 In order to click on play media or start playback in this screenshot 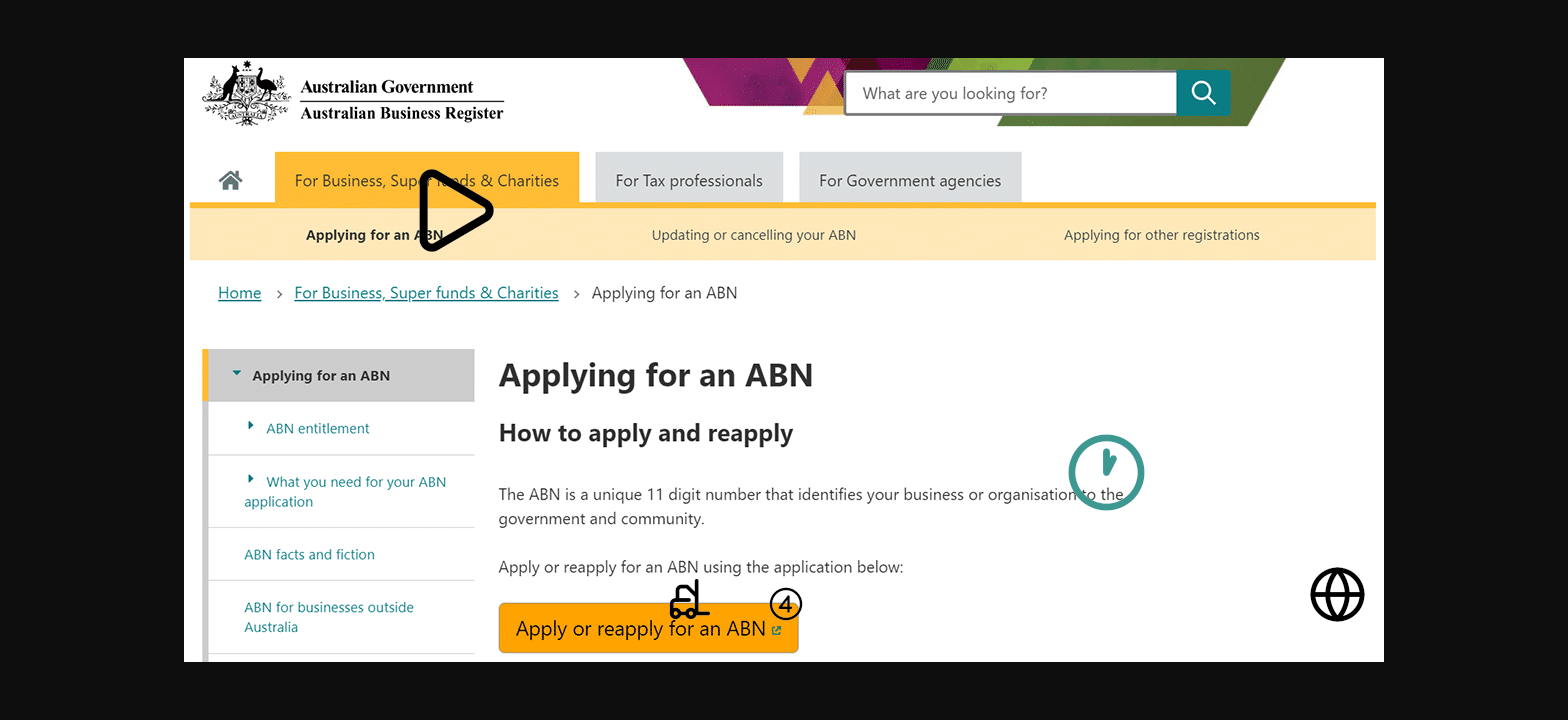, I will do `click(452, 210)`.